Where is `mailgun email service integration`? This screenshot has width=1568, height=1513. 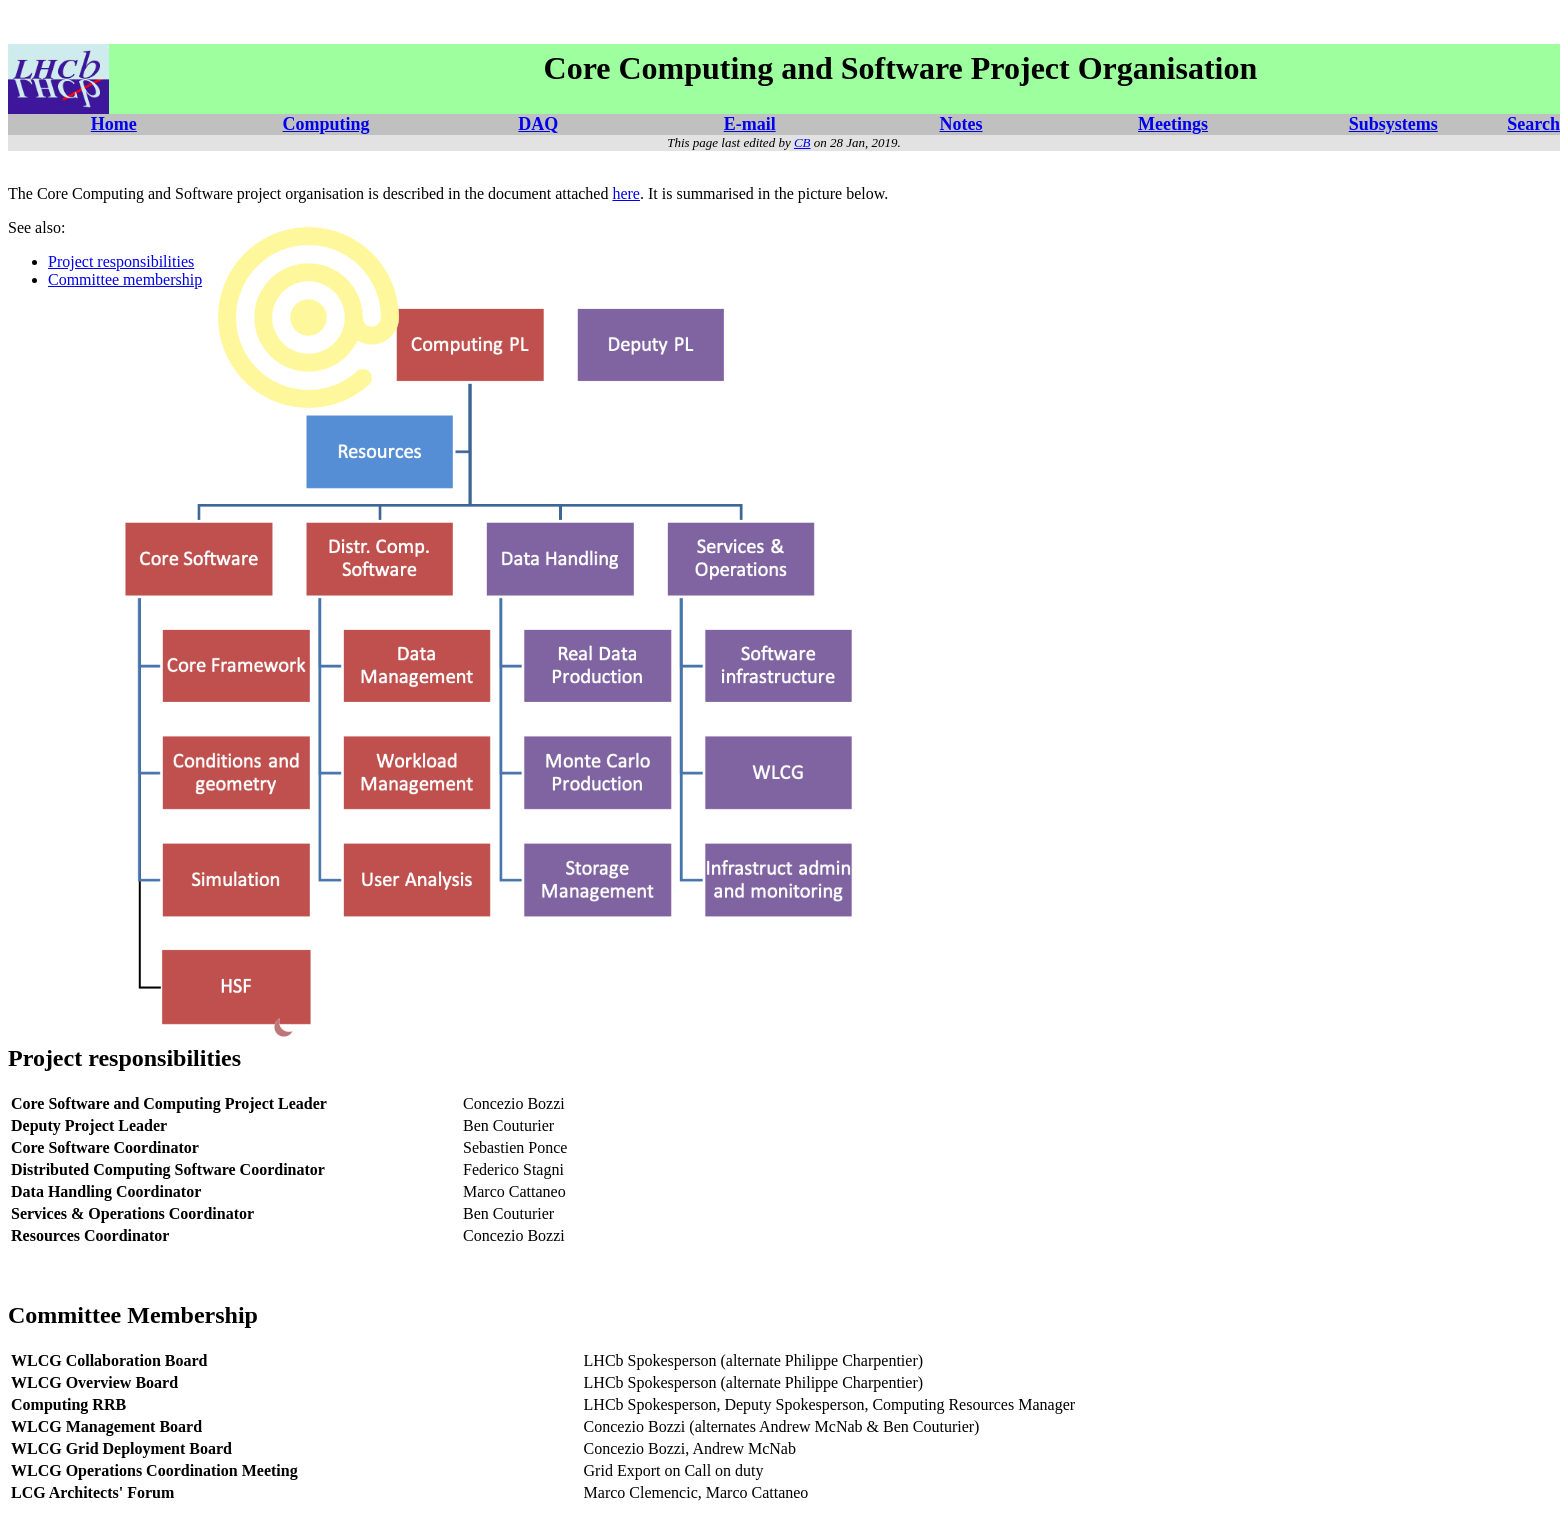 mailgun email service integration is located at coordinates (308, 317).